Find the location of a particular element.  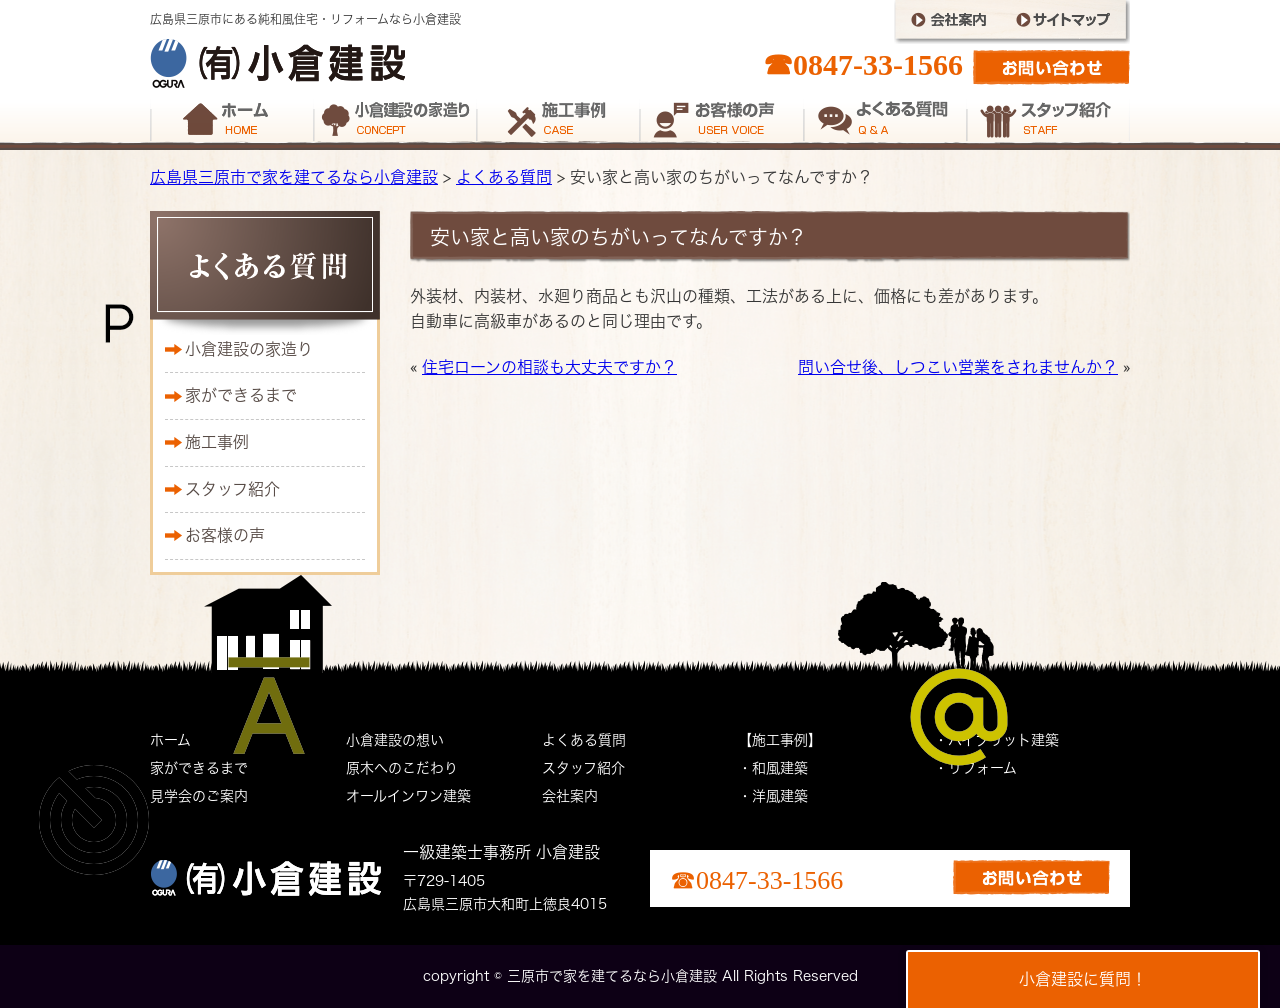

apply overline formatting to selected text is located at coordinates (269, 703).